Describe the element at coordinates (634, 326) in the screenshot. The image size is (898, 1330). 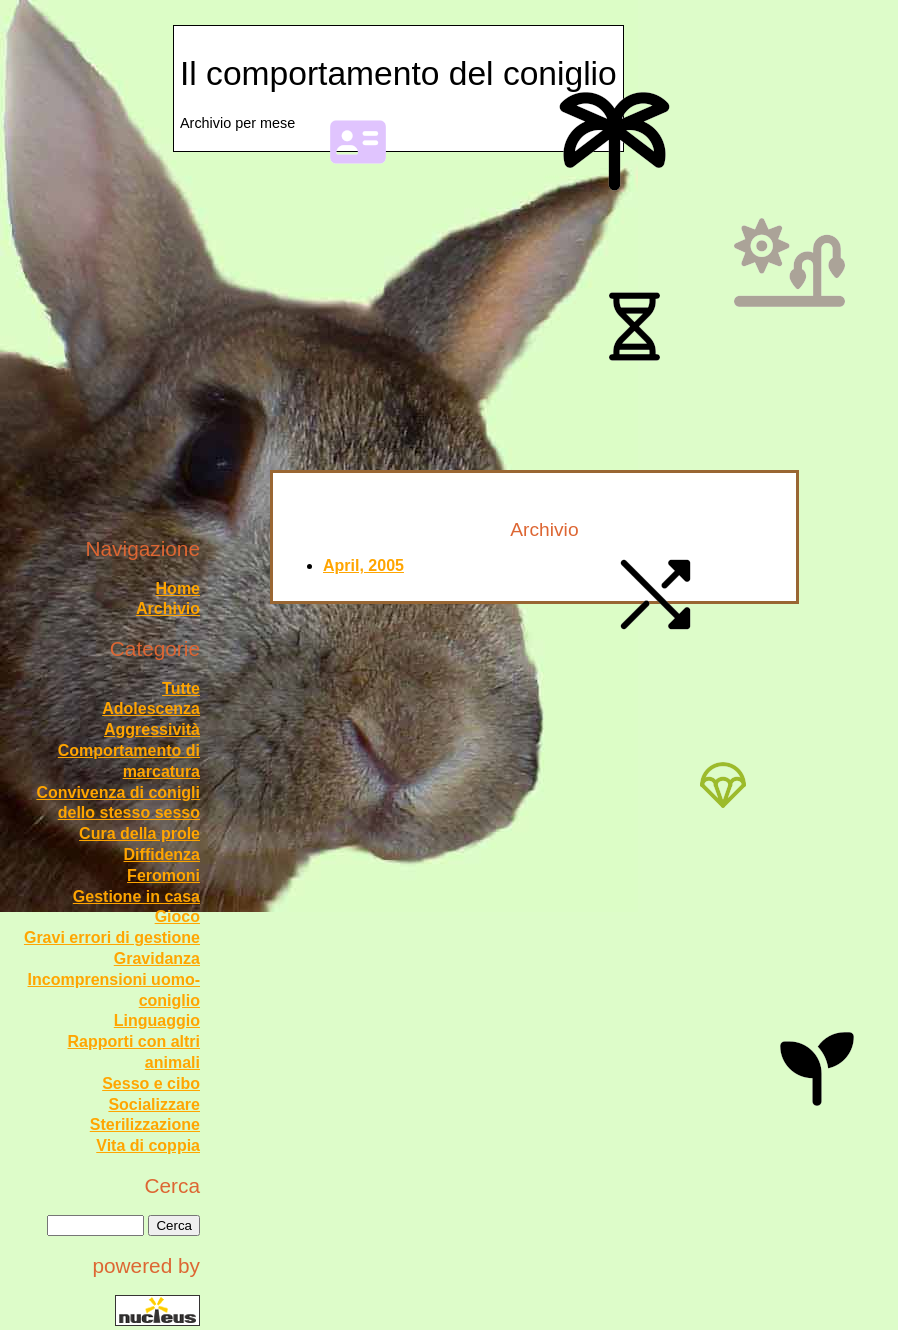
I see `indicates a process is in progress` at that location.